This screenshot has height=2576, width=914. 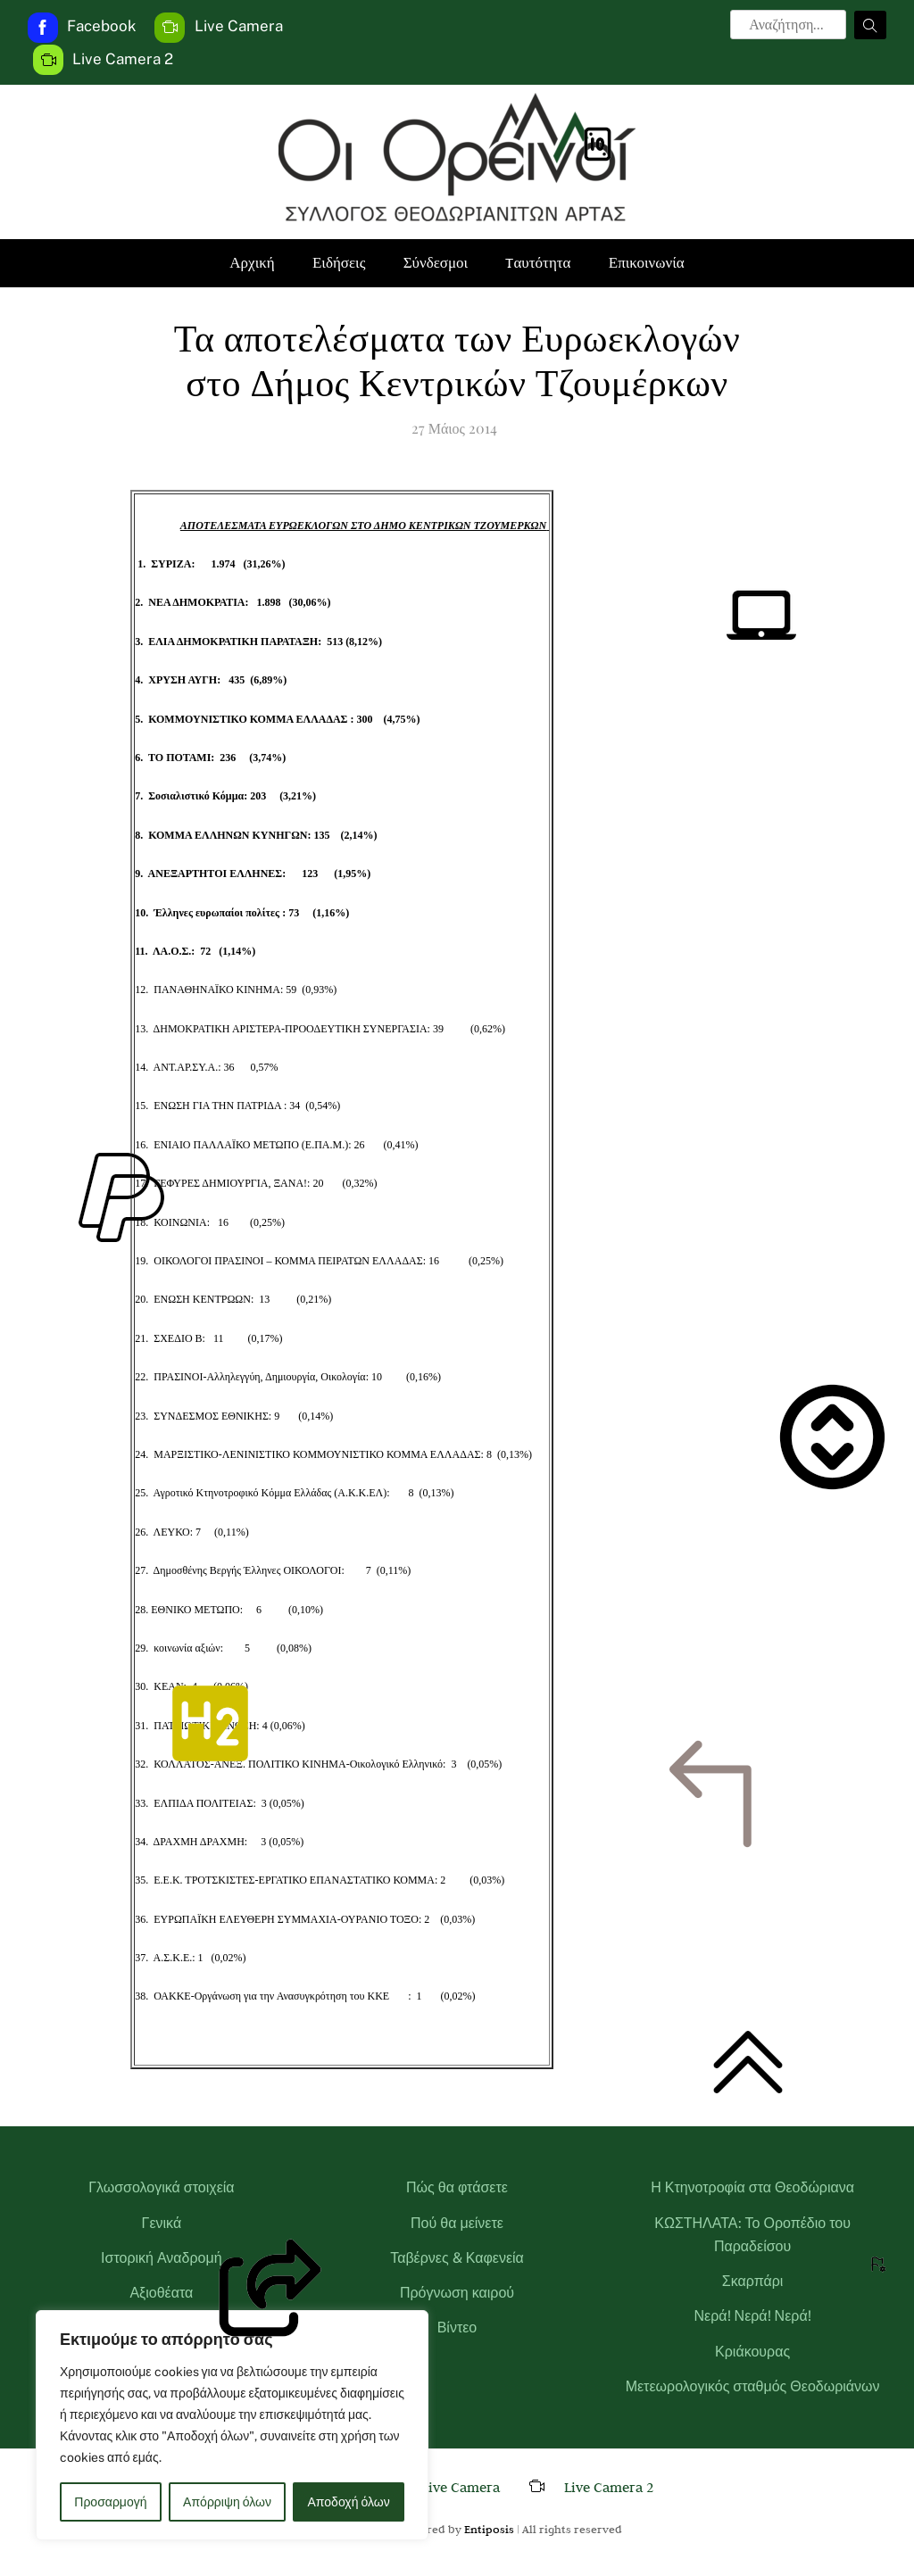 I want to click on represents a 10 playing card in a card game, so click(x=597, y=144).